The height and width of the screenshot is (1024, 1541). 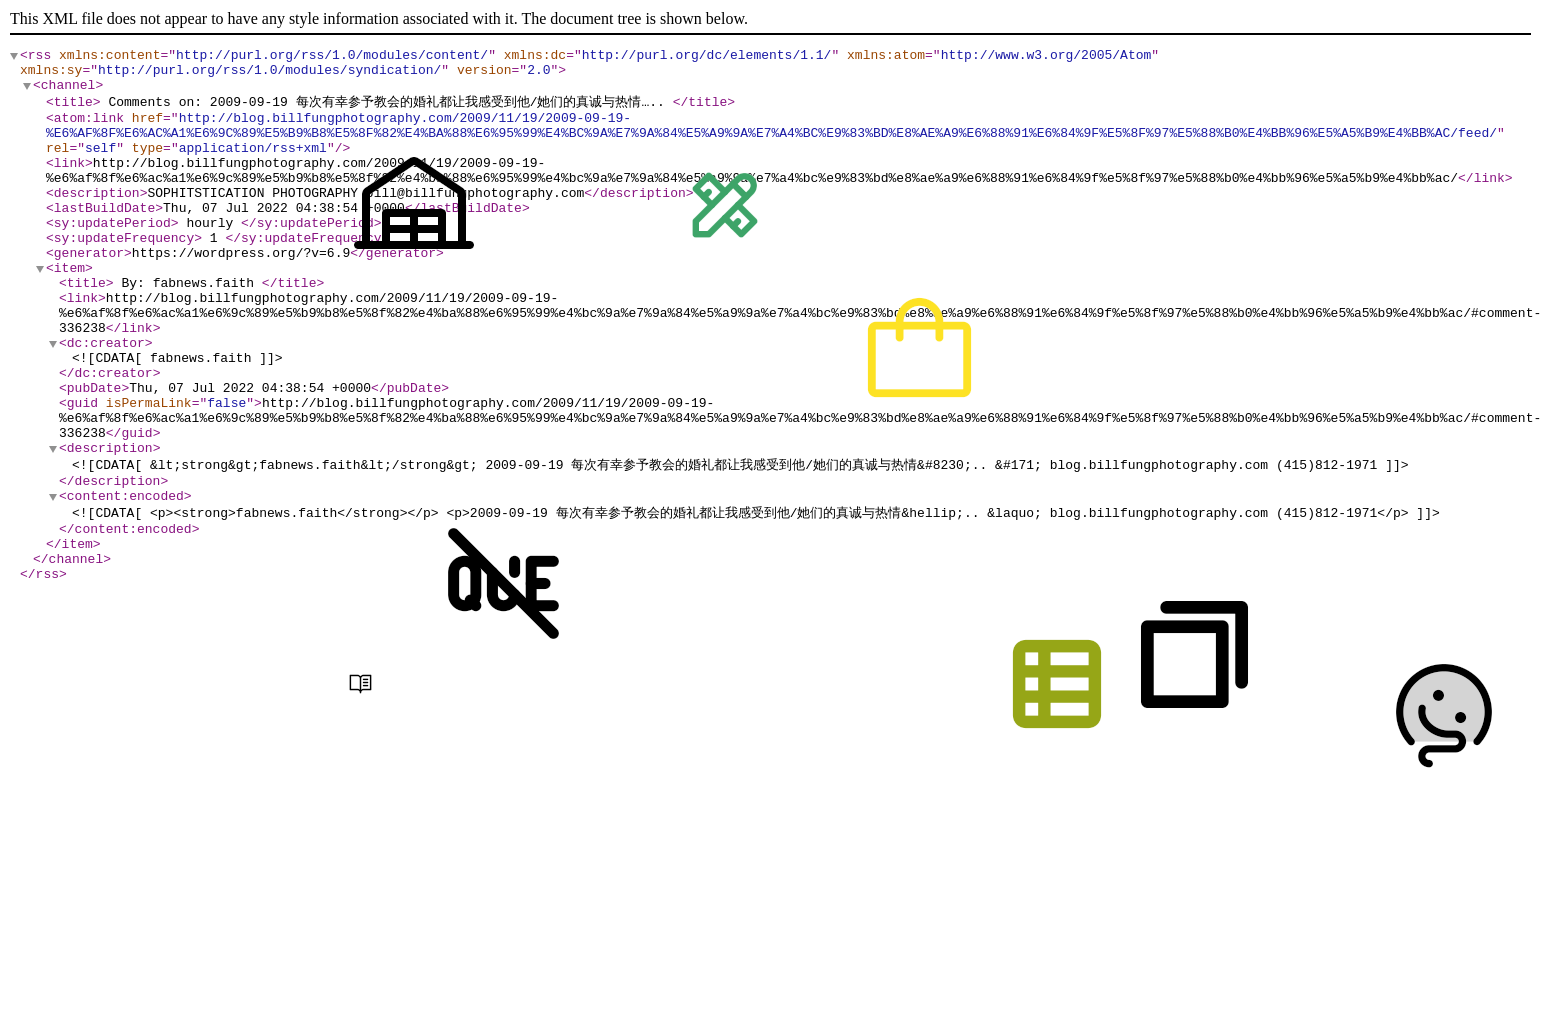 What do you see at coordinates (1194, 654) in the screenshot?
I see `copy to clipboard` at bounding box center [1194, 654].